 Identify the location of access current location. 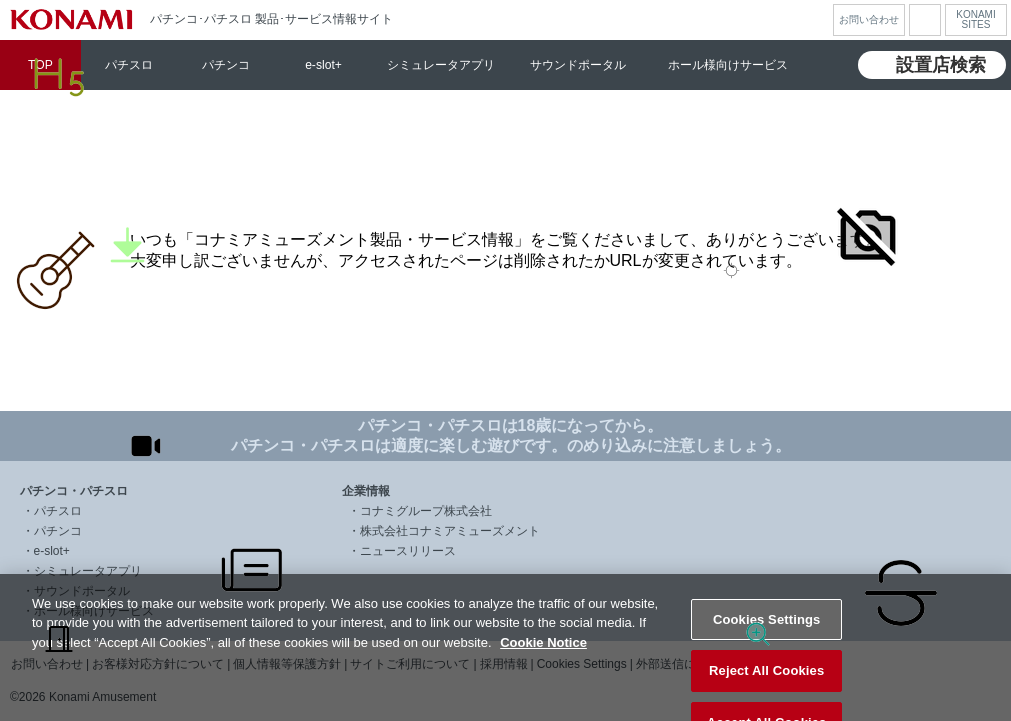
(731, 270).